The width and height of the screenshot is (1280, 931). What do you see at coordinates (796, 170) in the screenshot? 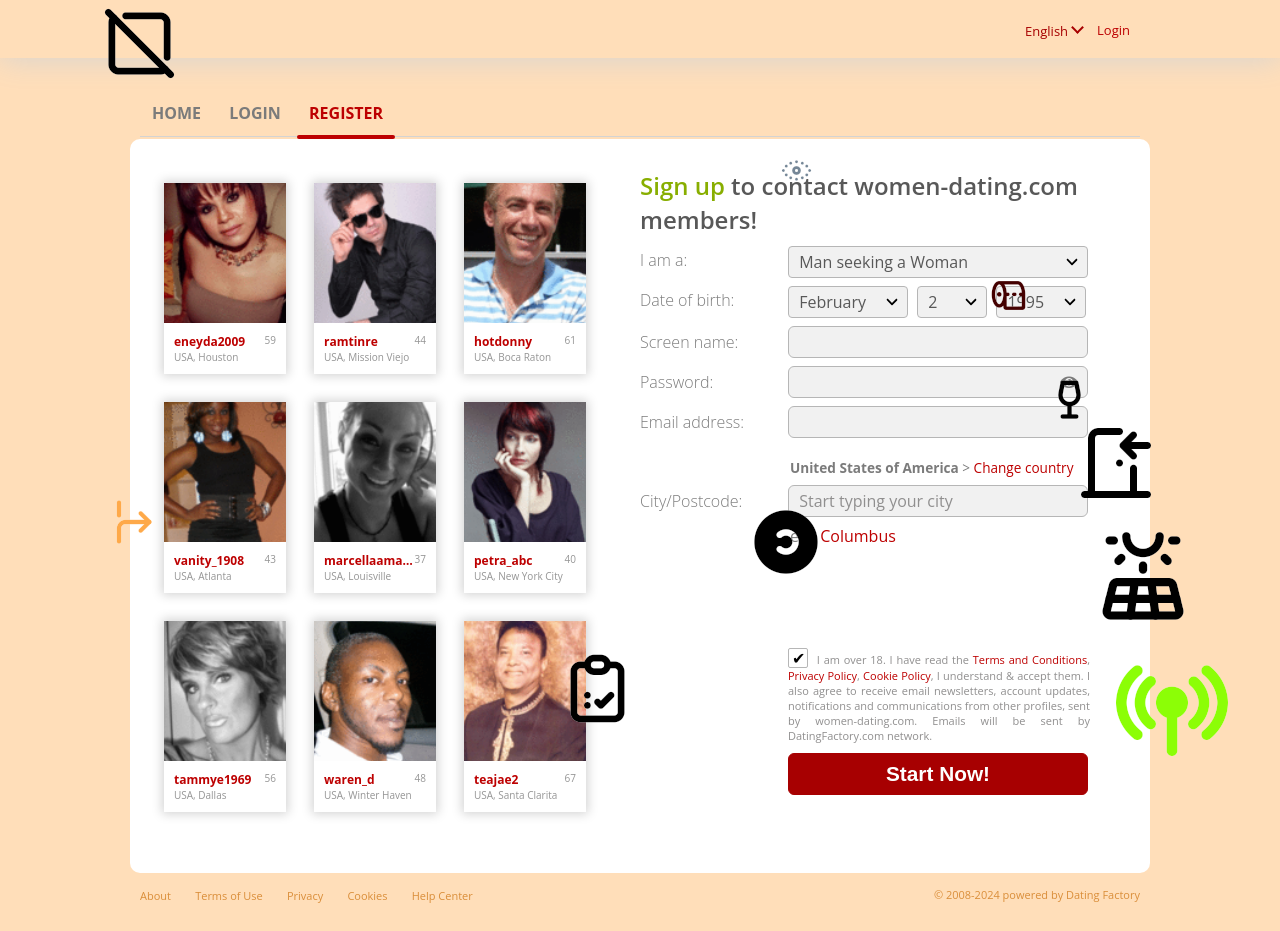
I see `preview mode with limited visibility` at bounding box center [796, 170].